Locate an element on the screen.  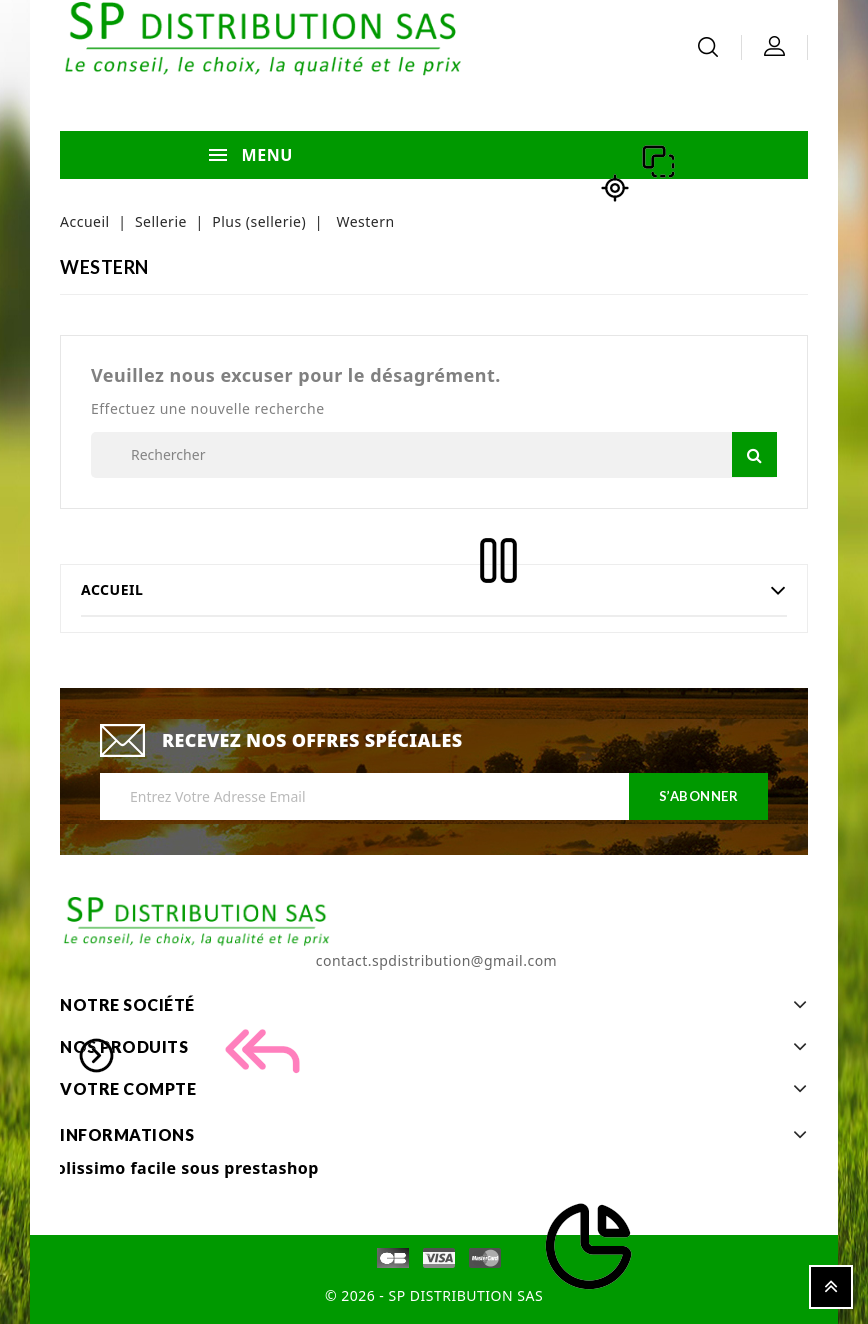
current location found is located at coordinates (615, 188).